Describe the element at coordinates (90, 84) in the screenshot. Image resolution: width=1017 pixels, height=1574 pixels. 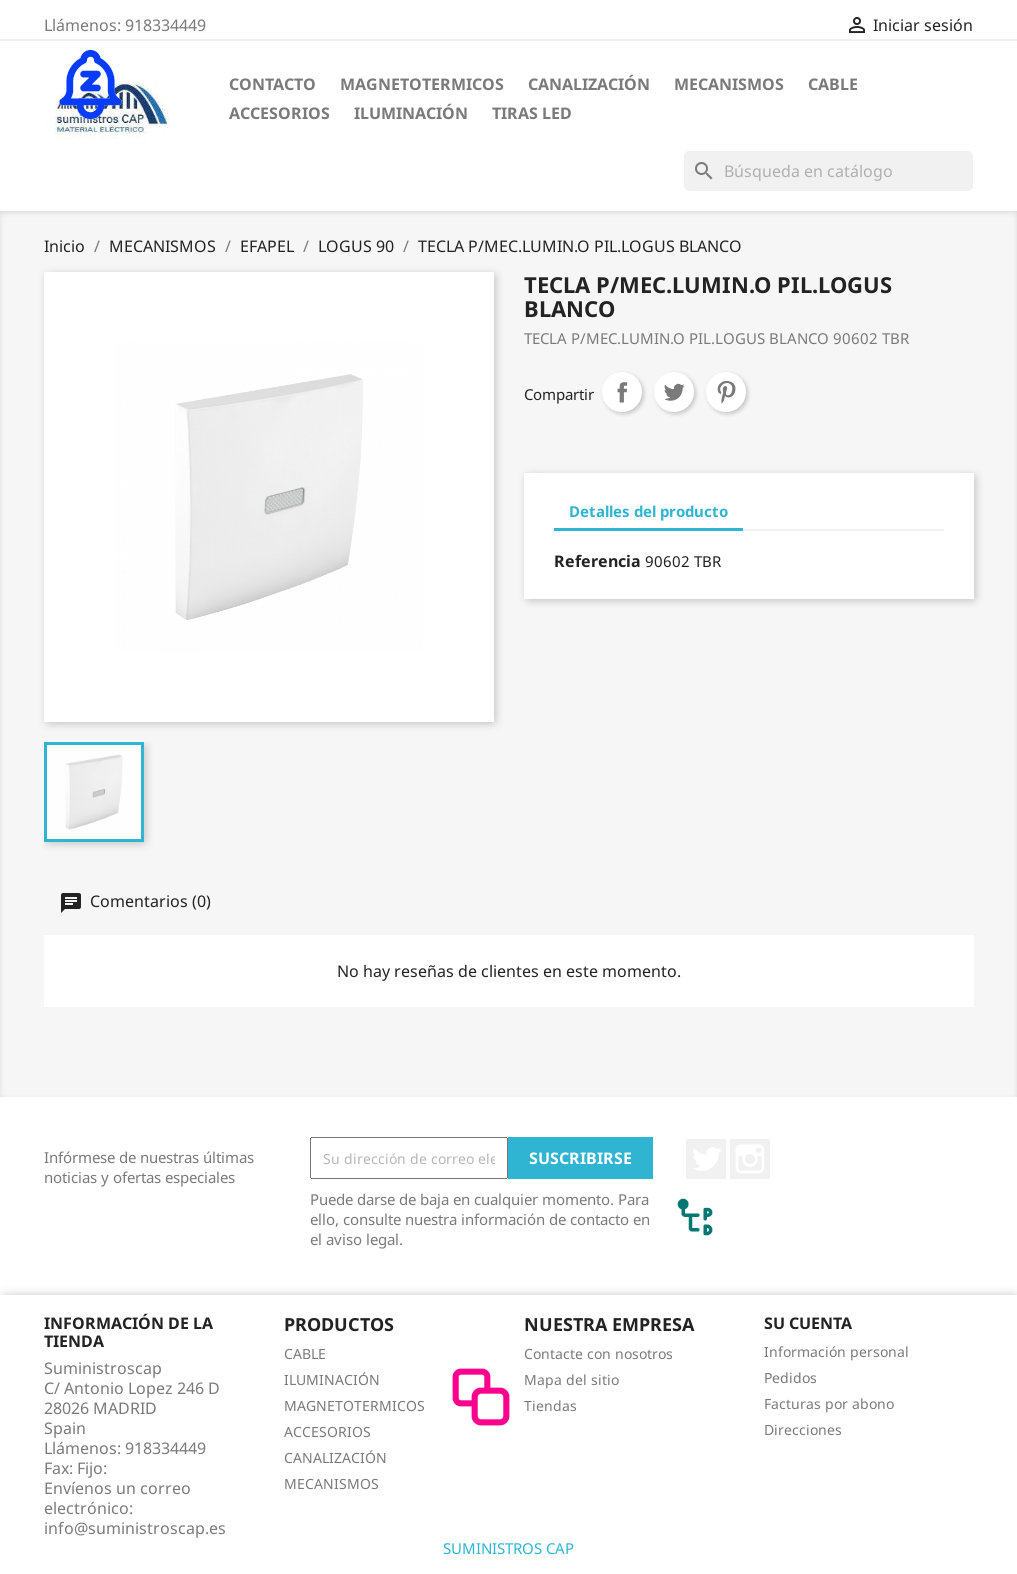
I see `snooze notifications` at that location.